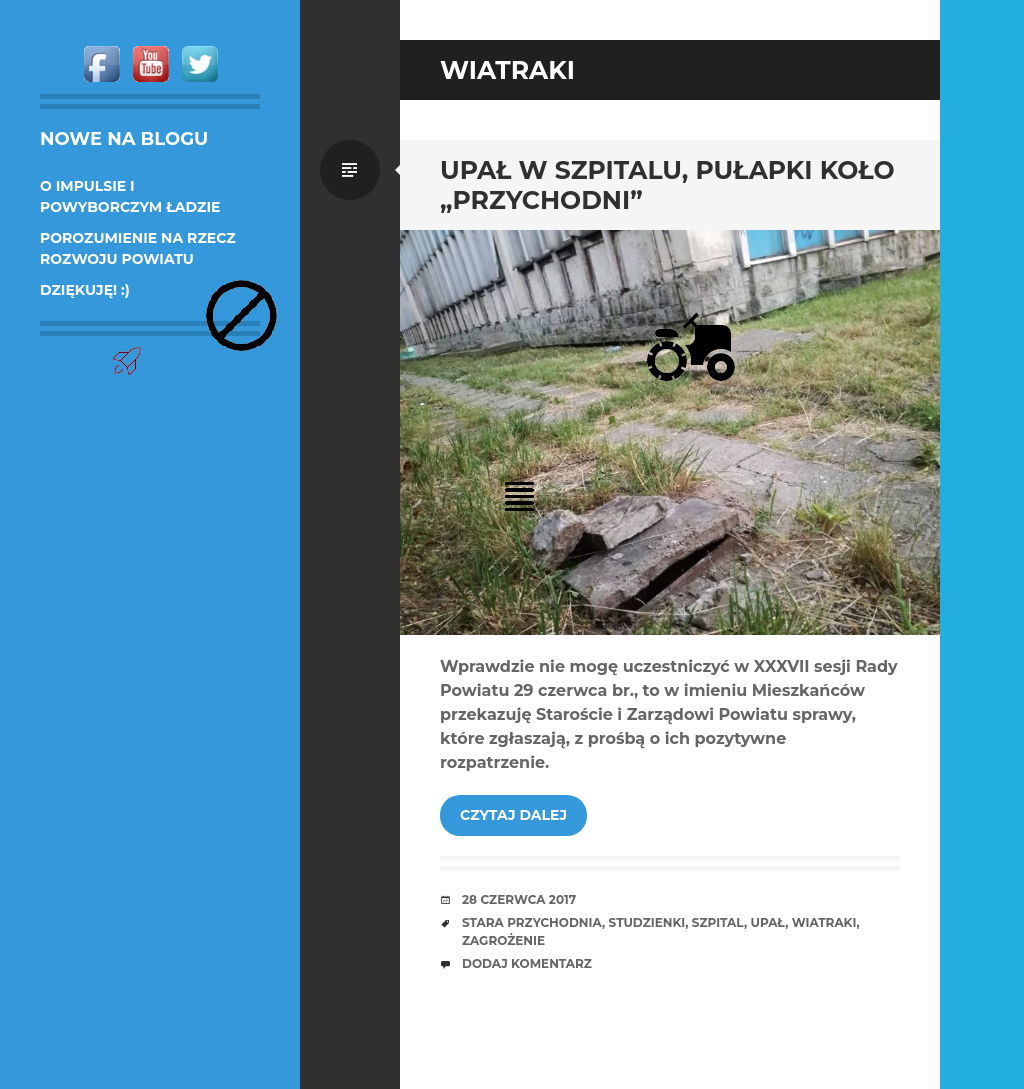  What do you see at coordinates (519, 496) in the screenshot?
I see `justify text alignment` at bounding box center [519, 496].